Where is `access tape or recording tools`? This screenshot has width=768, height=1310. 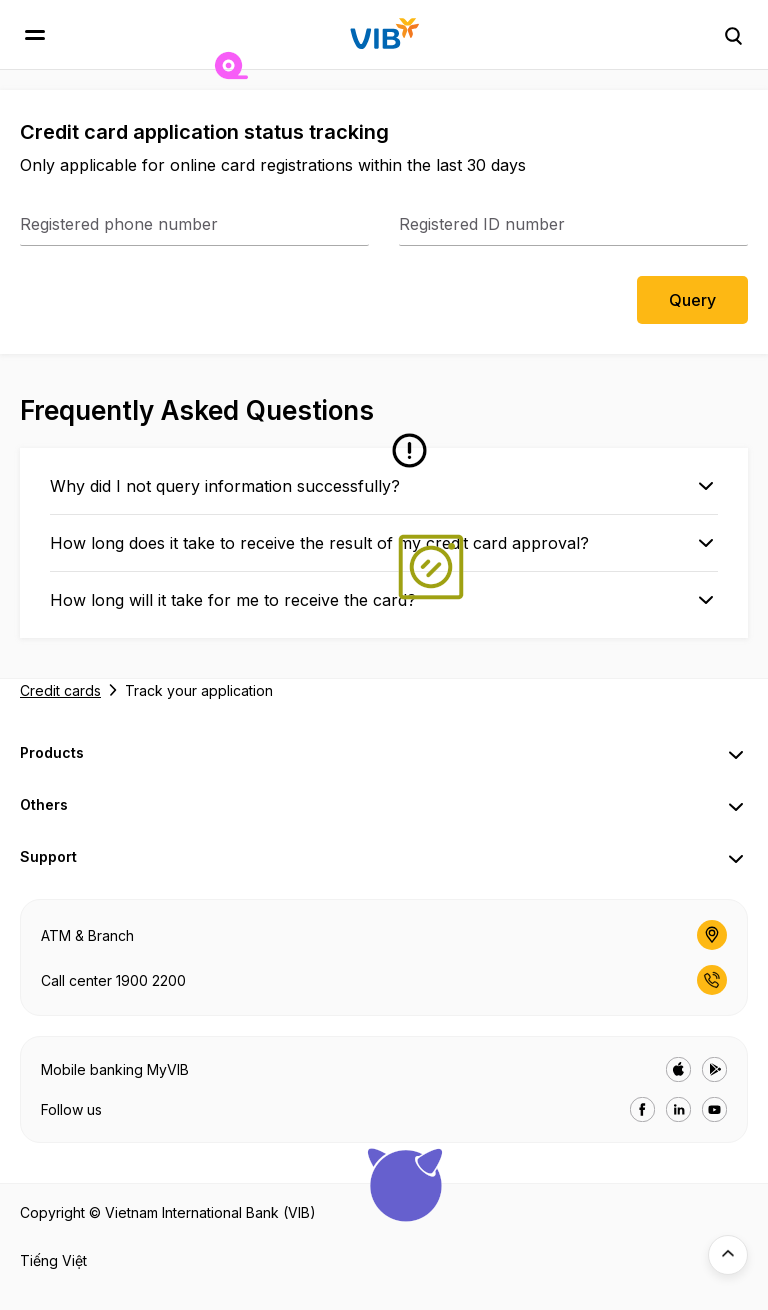
access tape or recording tools is located at coordinates (230, 65).